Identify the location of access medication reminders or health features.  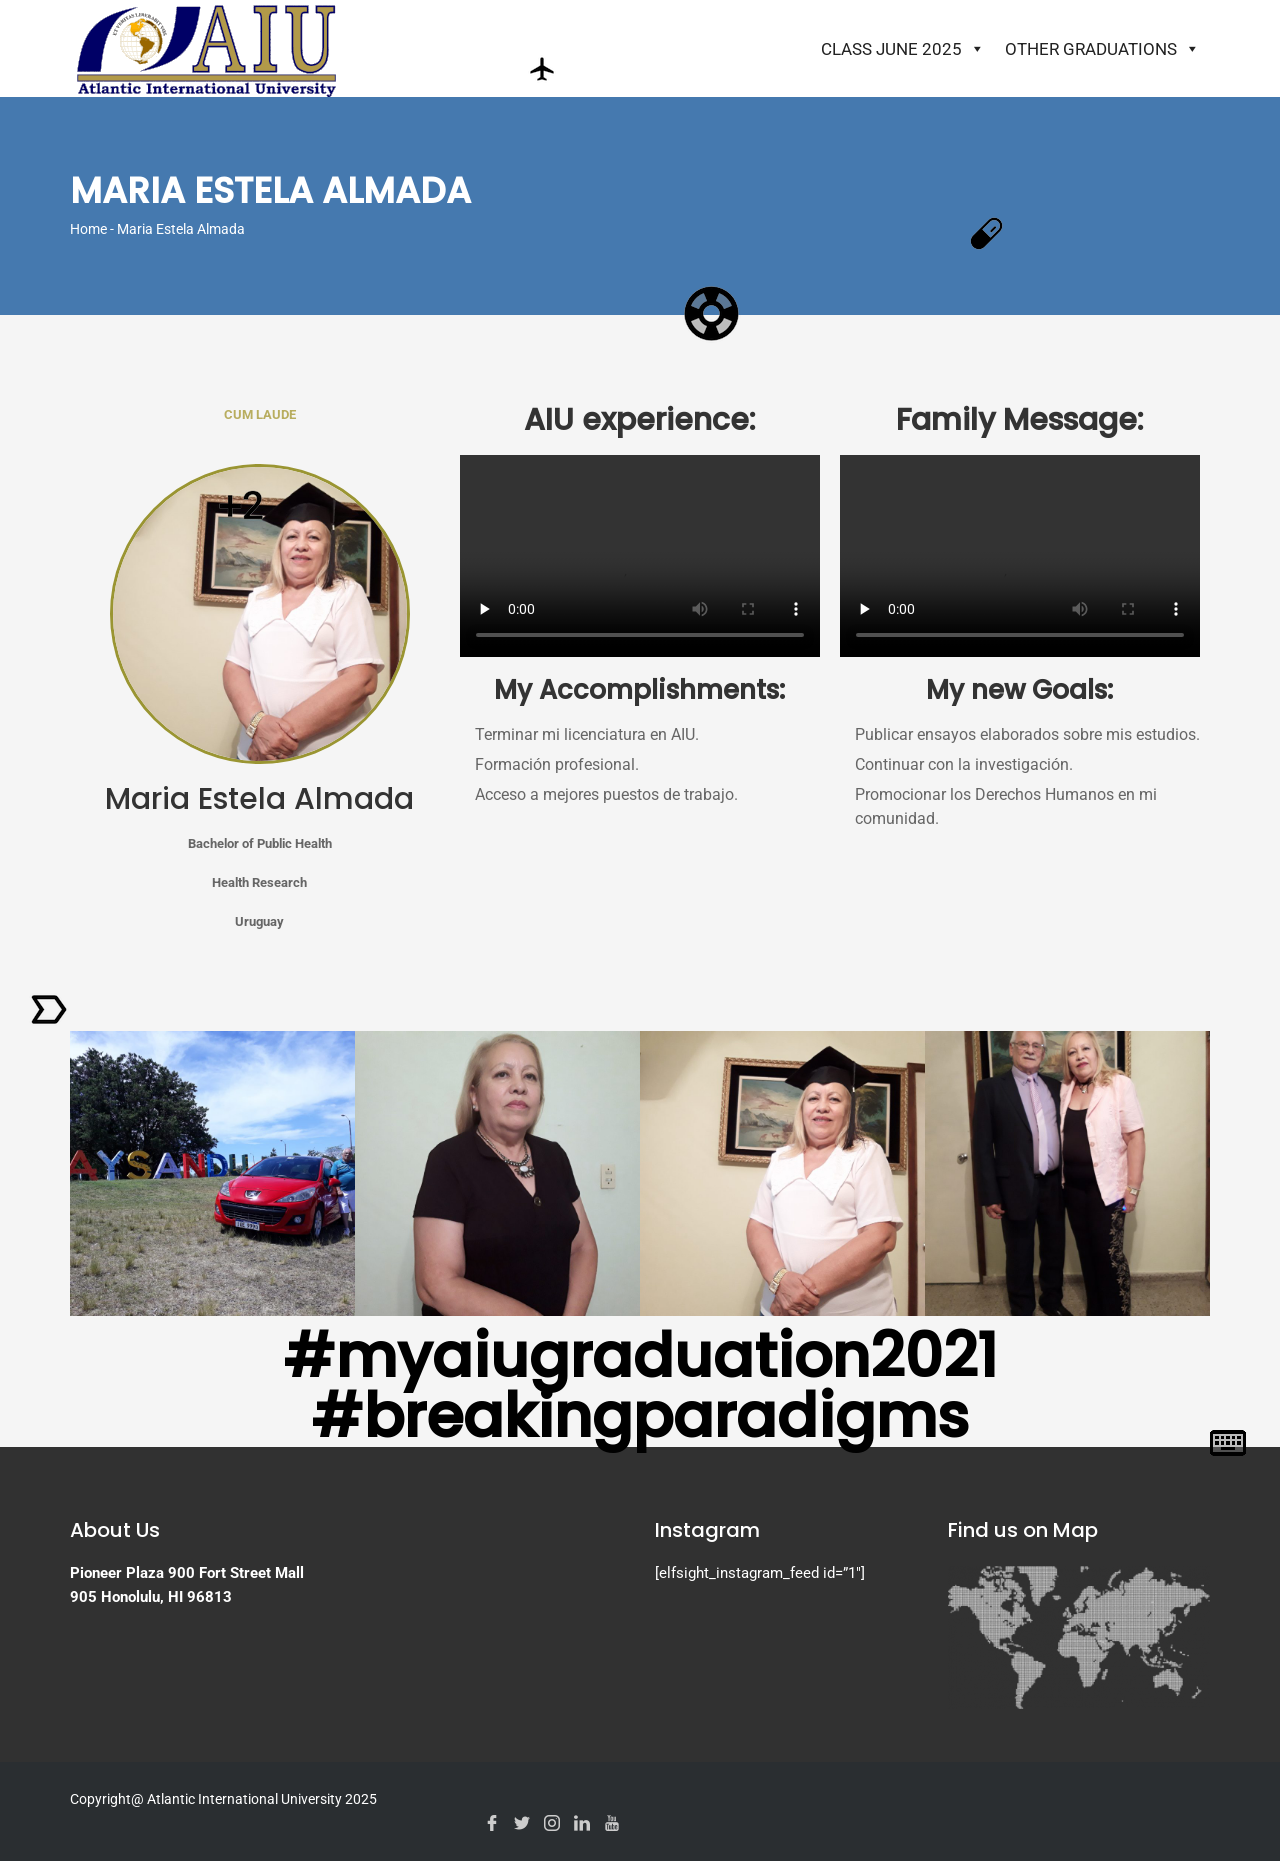
(986, 233).